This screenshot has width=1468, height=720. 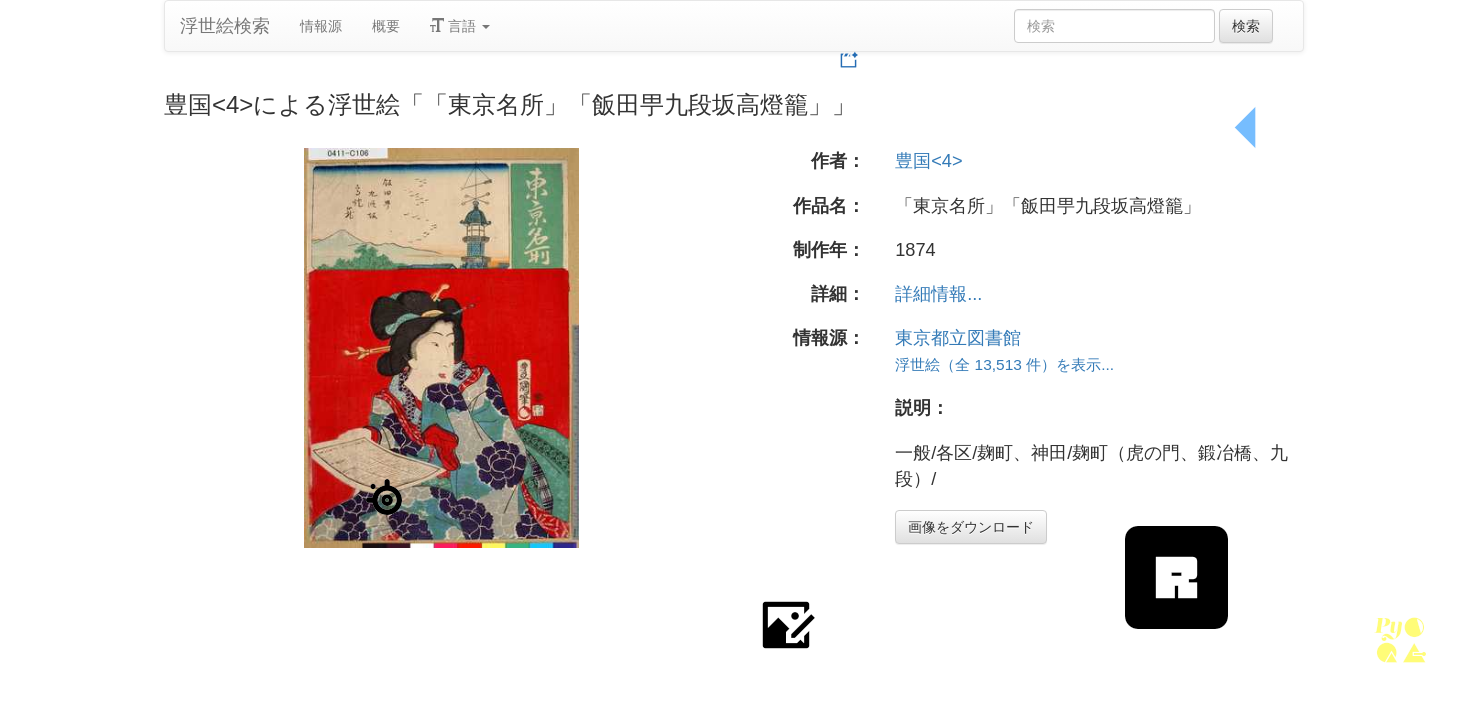 I want to click on visit the SteelSeries website or store, so click(x=384, y=497).